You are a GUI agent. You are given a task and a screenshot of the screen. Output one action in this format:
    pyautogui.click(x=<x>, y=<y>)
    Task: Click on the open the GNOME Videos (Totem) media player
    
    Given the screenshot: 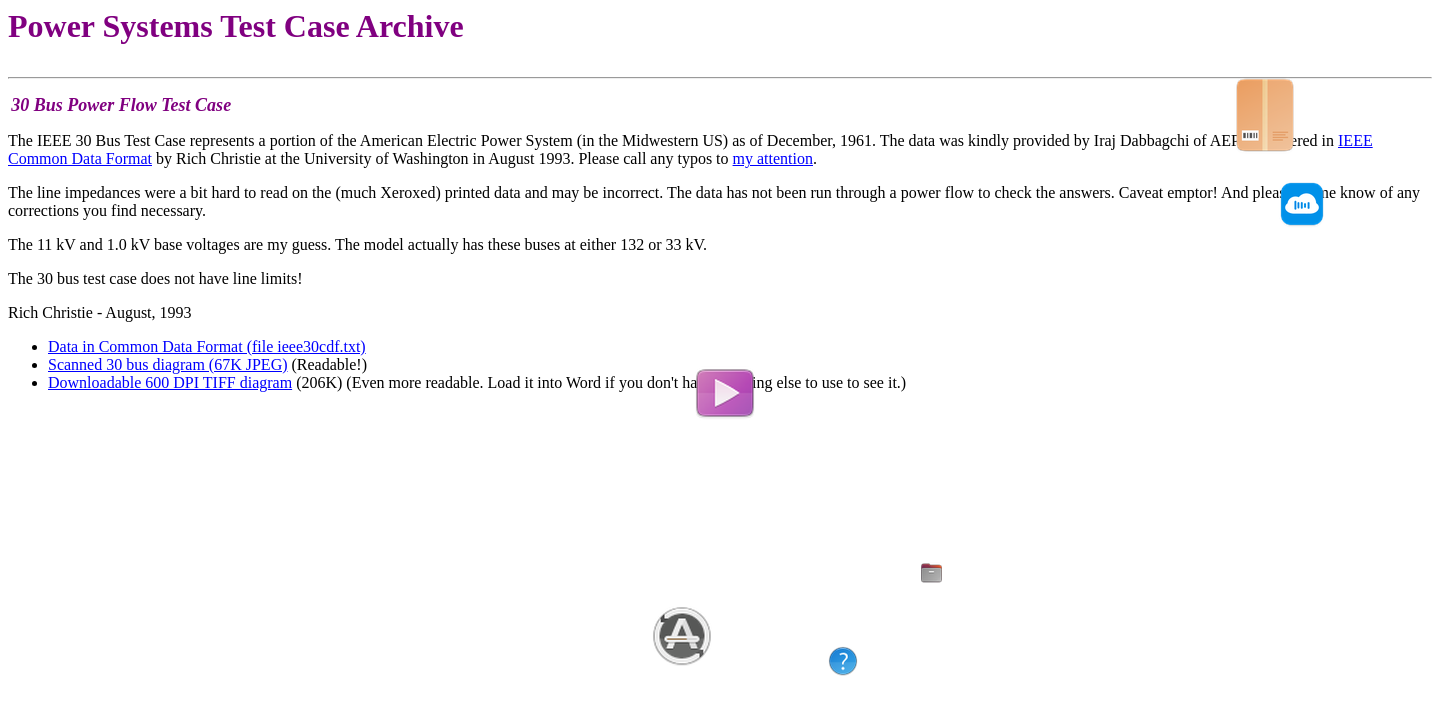 What is the action you would take?
    pyautogui.click(x=725, y=393)
    